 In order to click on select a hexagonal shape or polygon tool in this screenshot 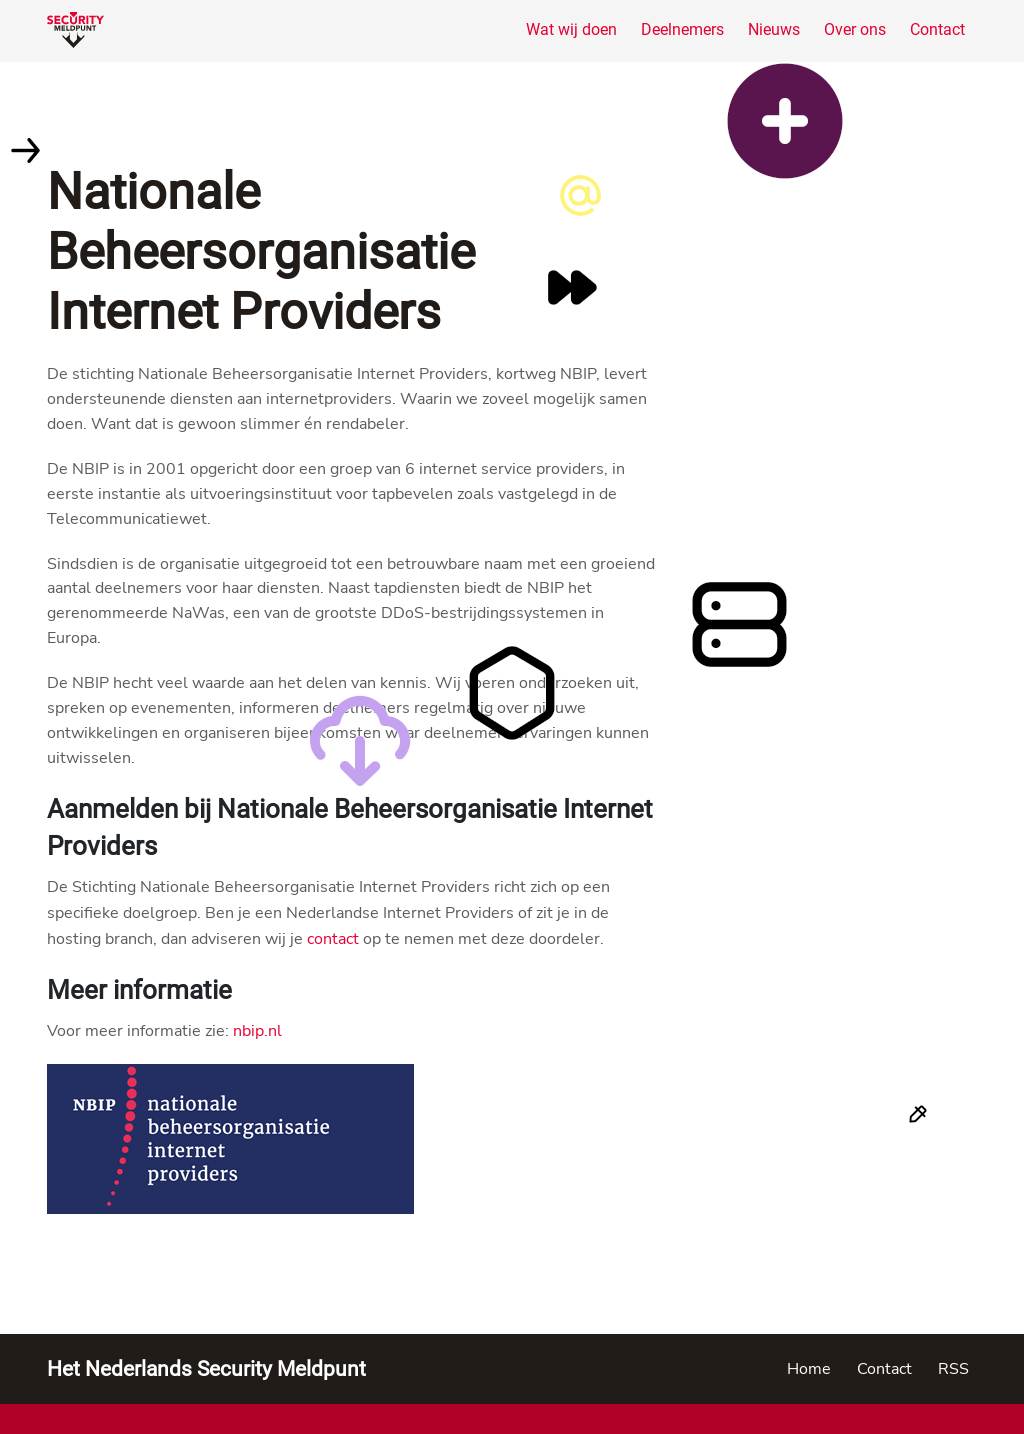, I will do `click(512, 693)`.